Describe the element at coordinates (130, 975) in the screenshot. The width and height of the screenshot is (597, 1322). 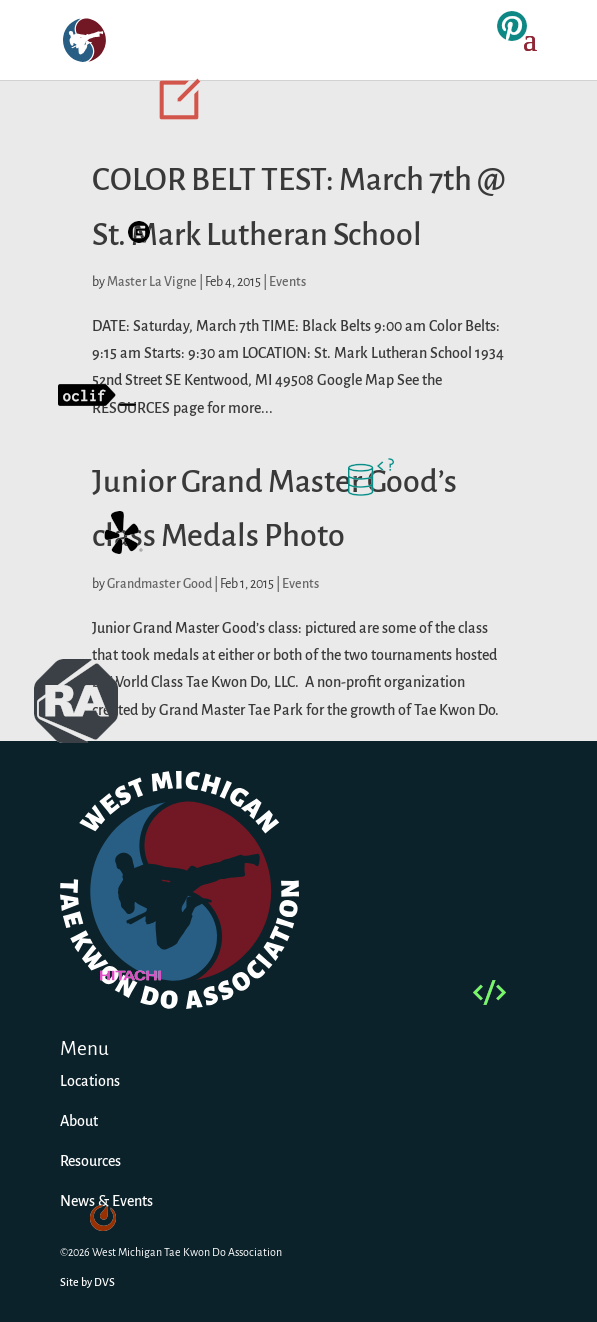
I see `hitachi brand logo` at that location.